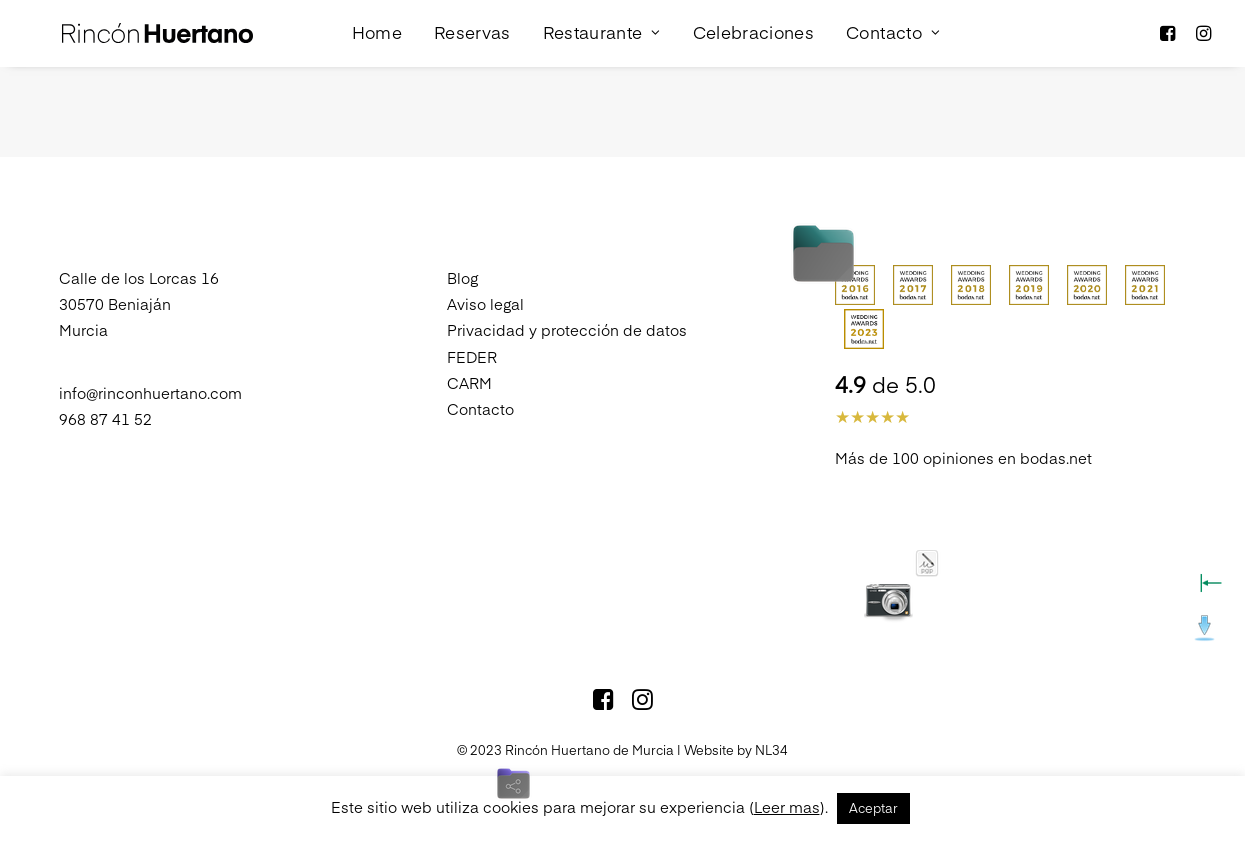  Describe the element at coordinates (888, 598) in the screenshot. I see `open camera to take a photo` at that location.